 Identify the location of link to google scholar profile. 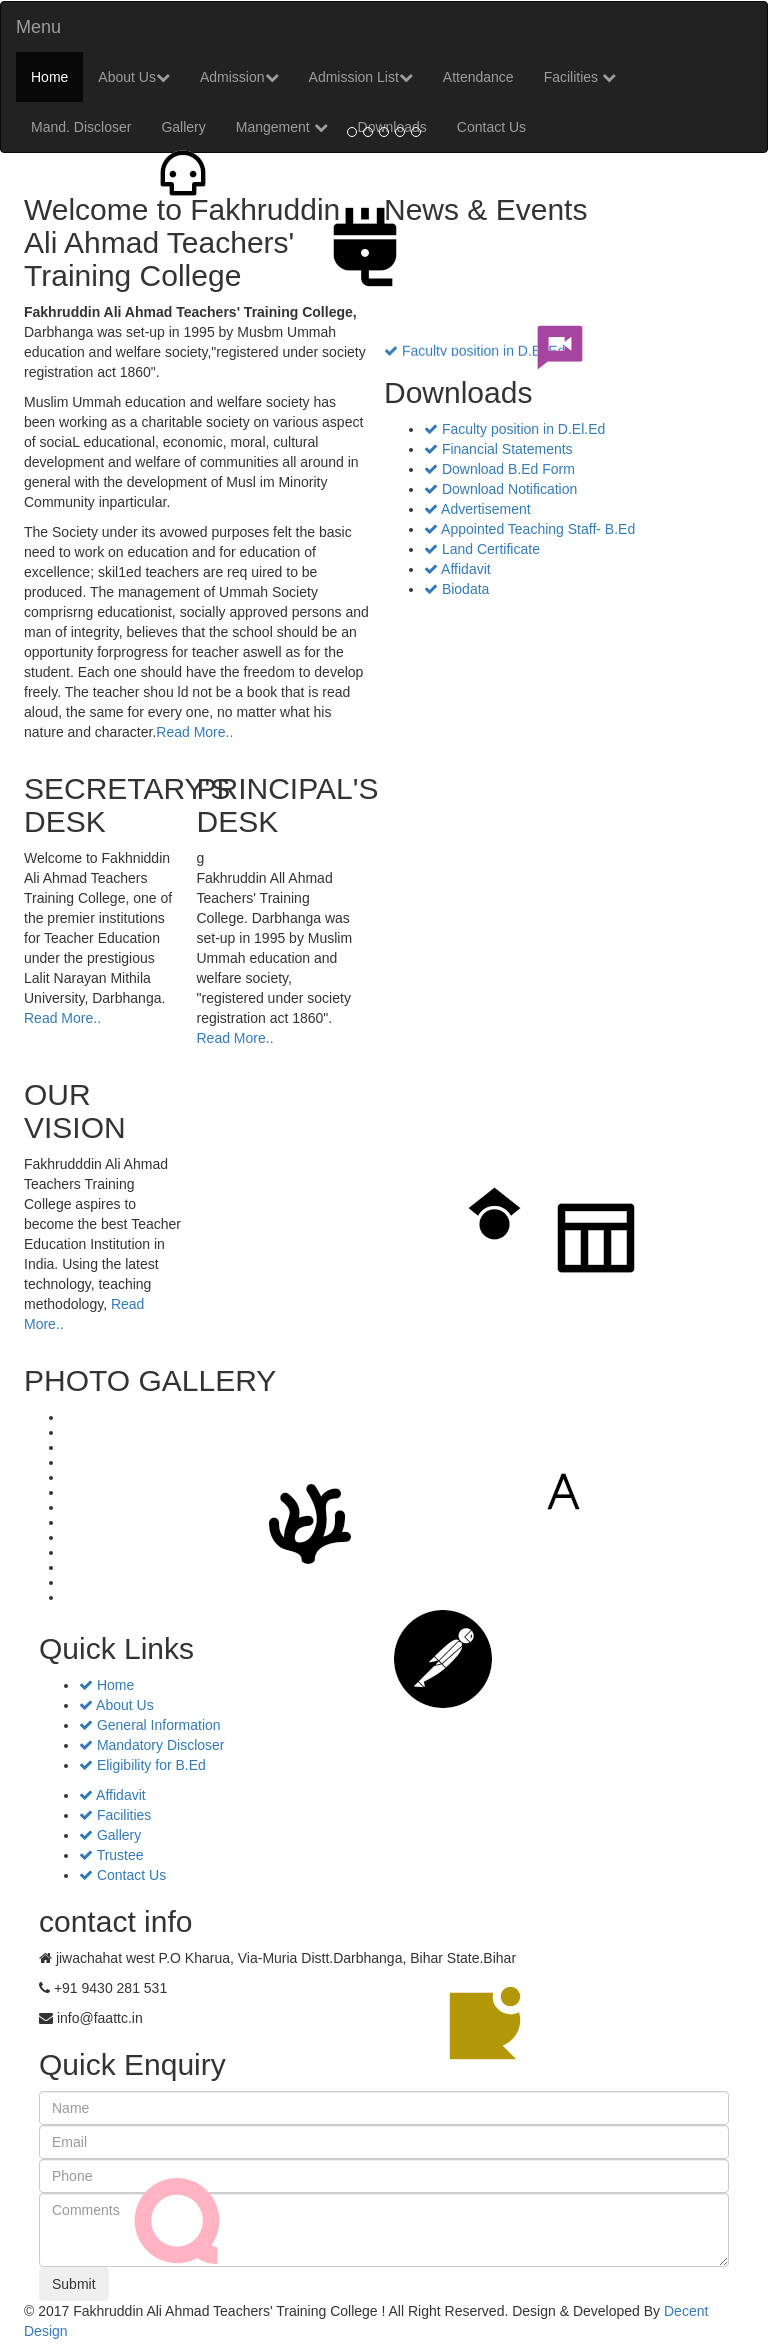
(494, 1213).